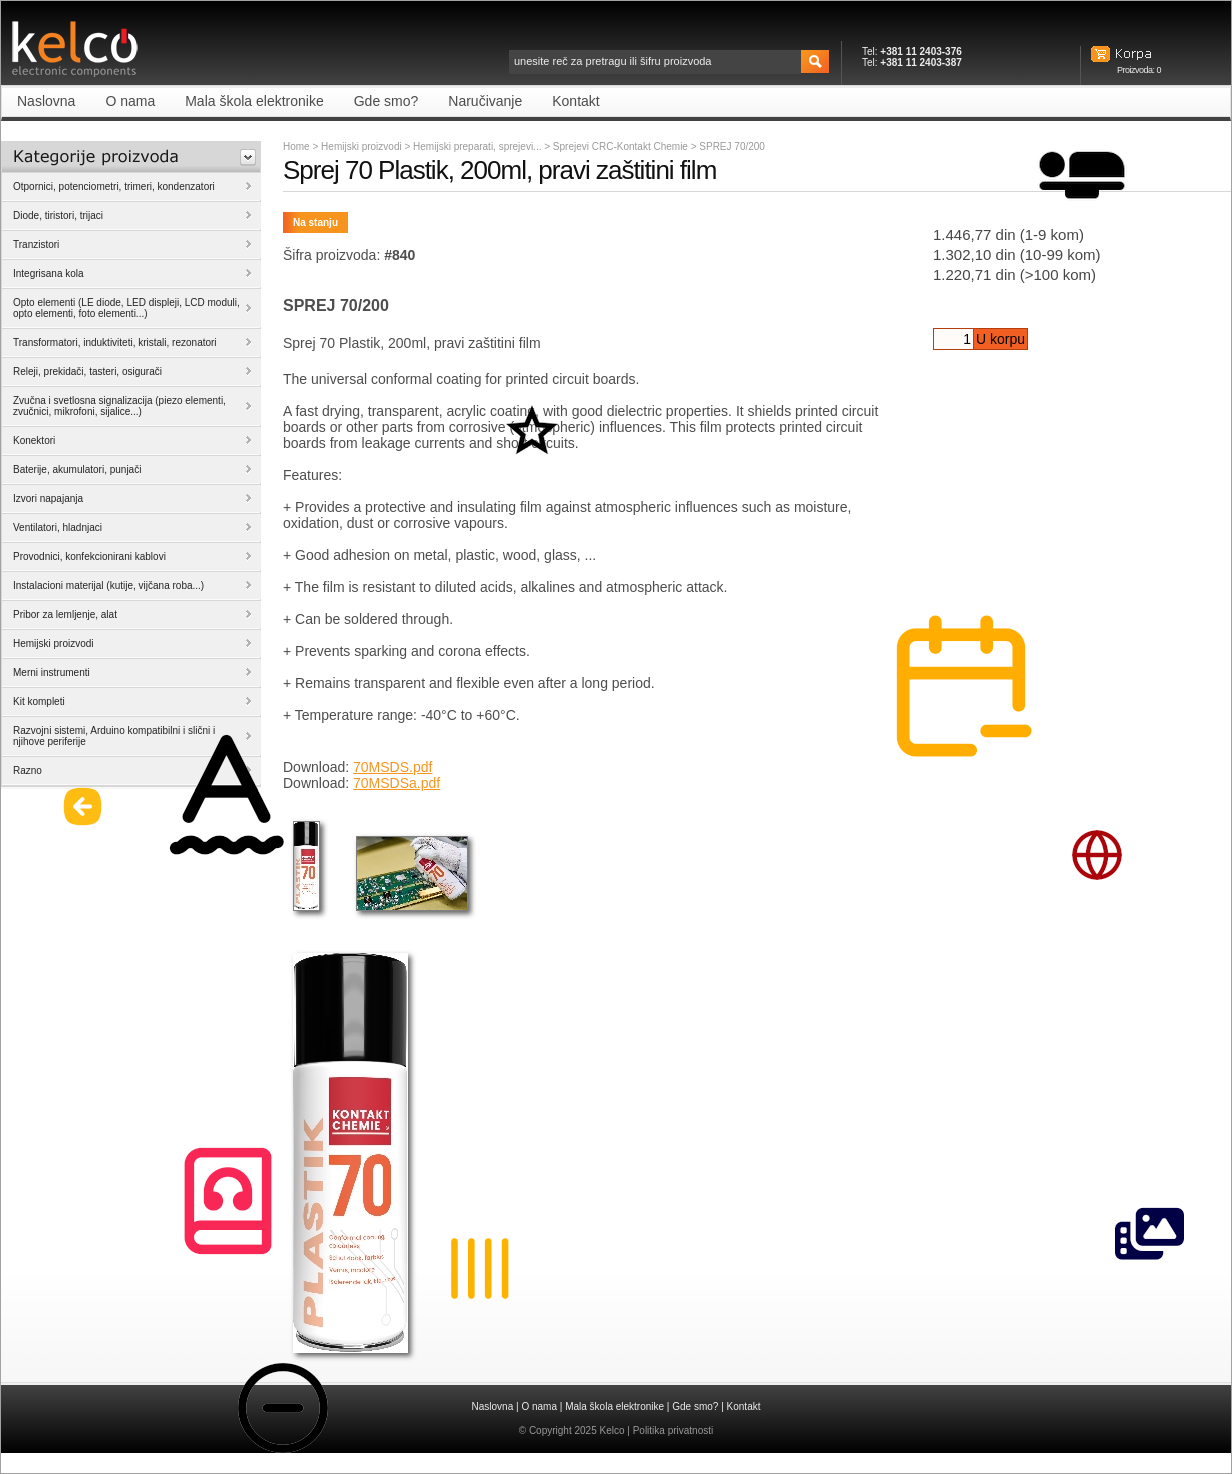  Describe the element at coordinates (1097, 855) in the screenshot. I see `switch to global or international settings` at that location.